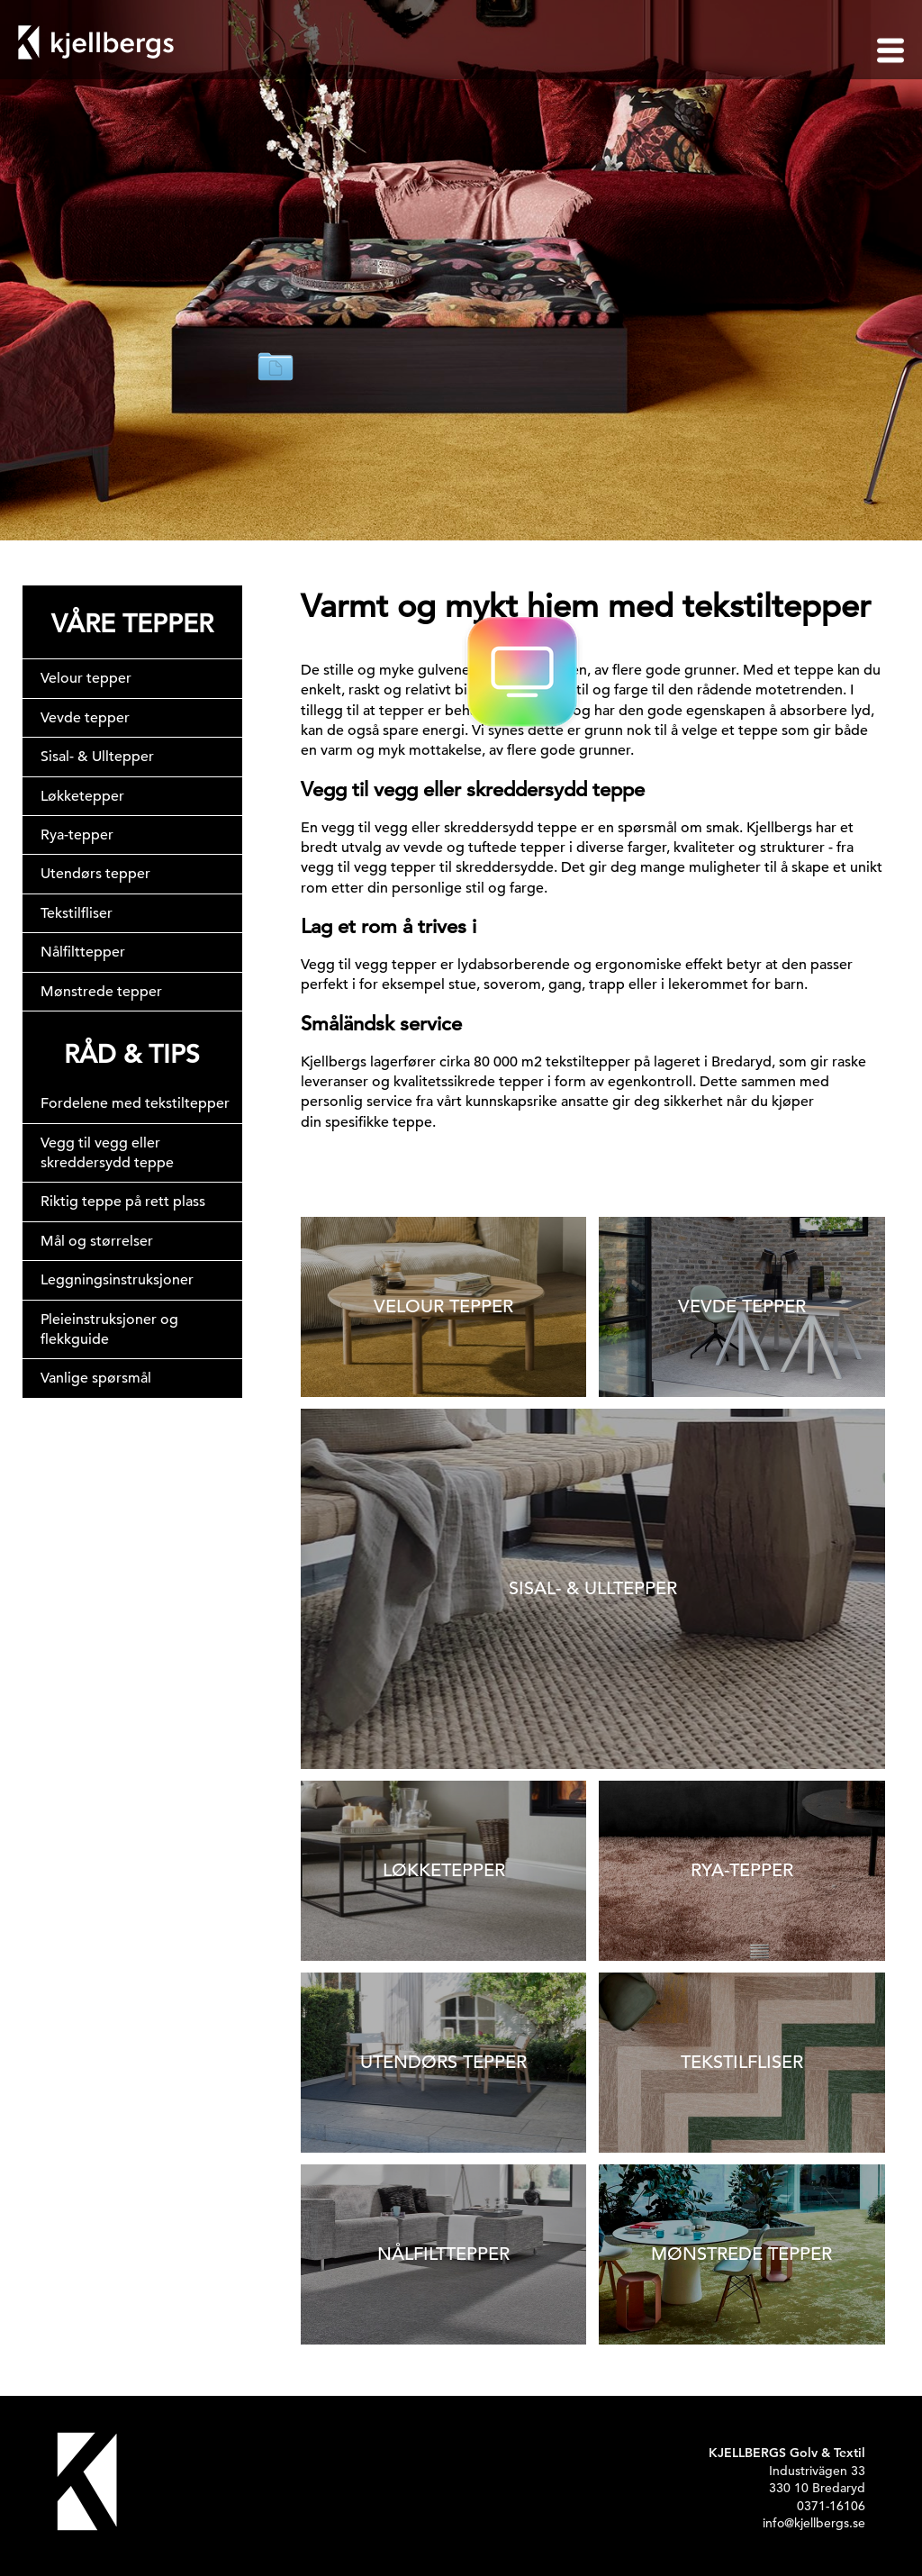  What do you see at coordinates (522, 674) in the screenshot?
I see `open display color preferences` at bounding box center [522, 674].